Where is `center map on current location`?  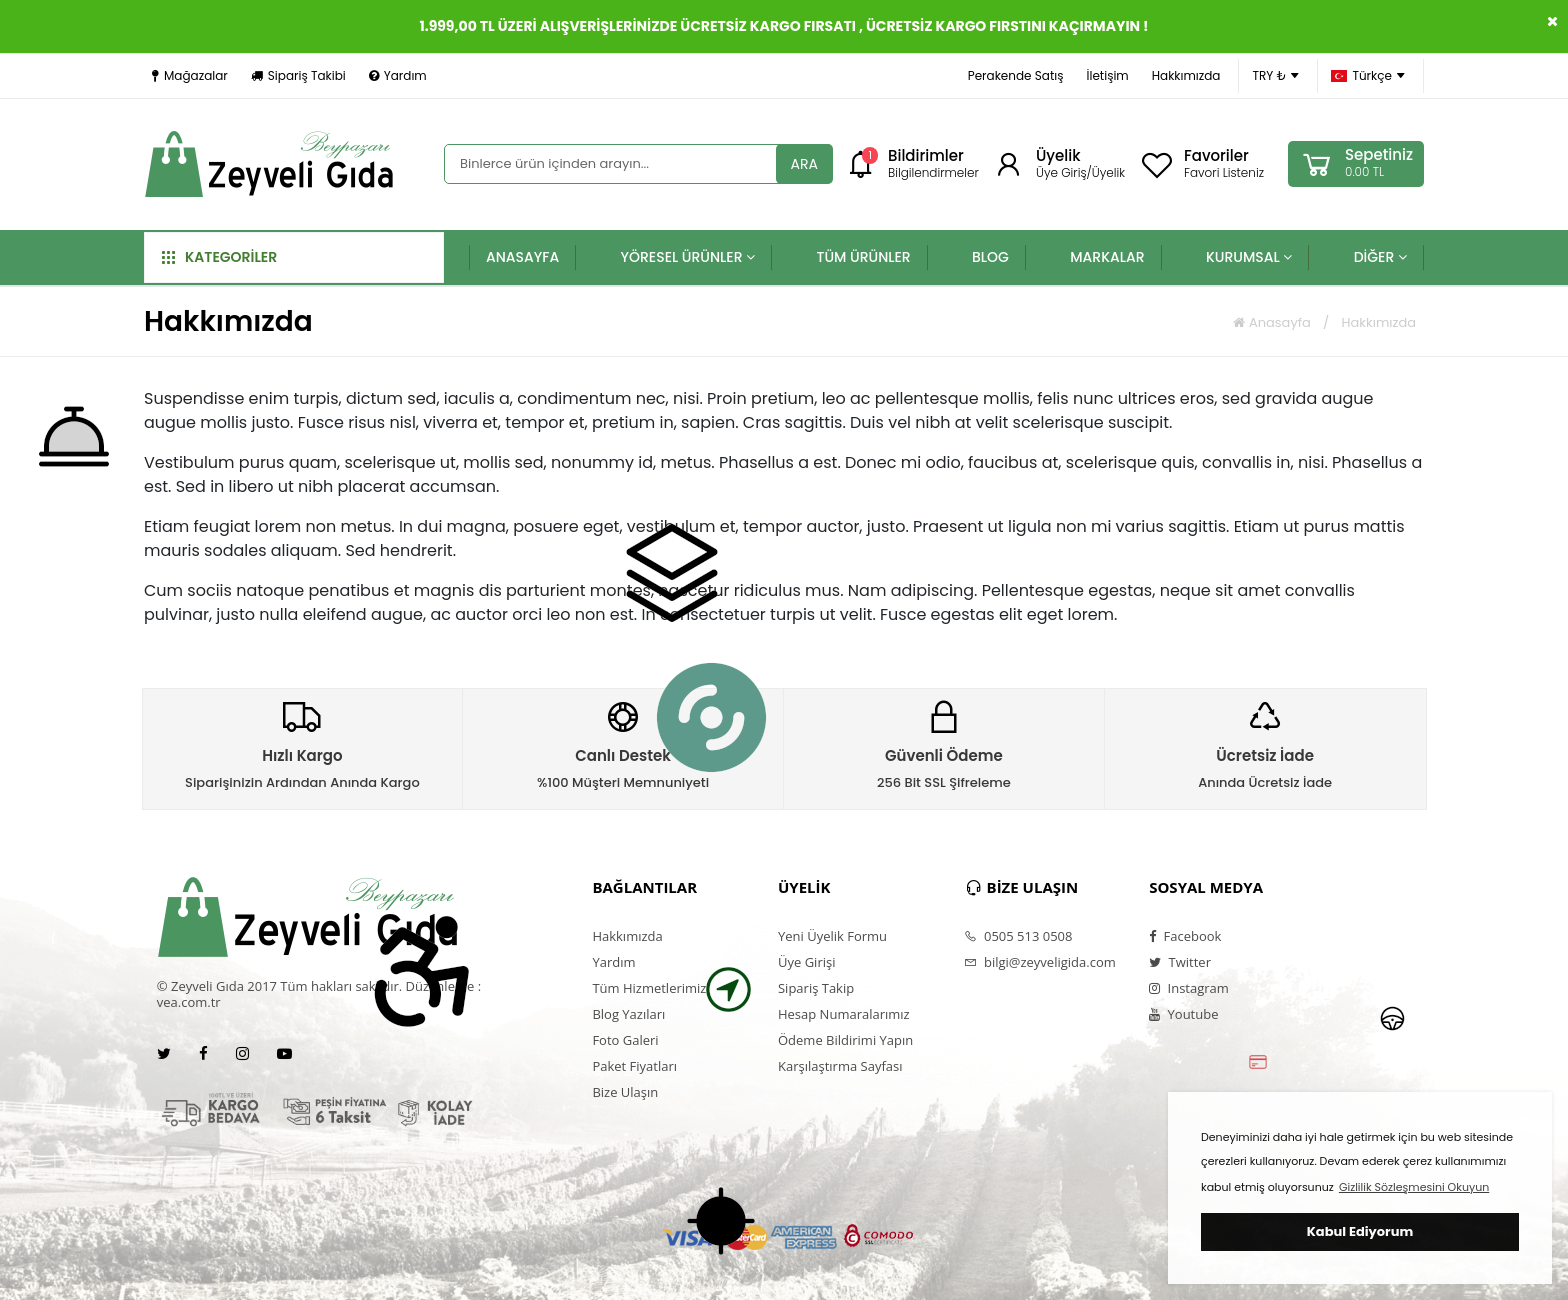 center map on current location is located at coordinates (721, 1221).